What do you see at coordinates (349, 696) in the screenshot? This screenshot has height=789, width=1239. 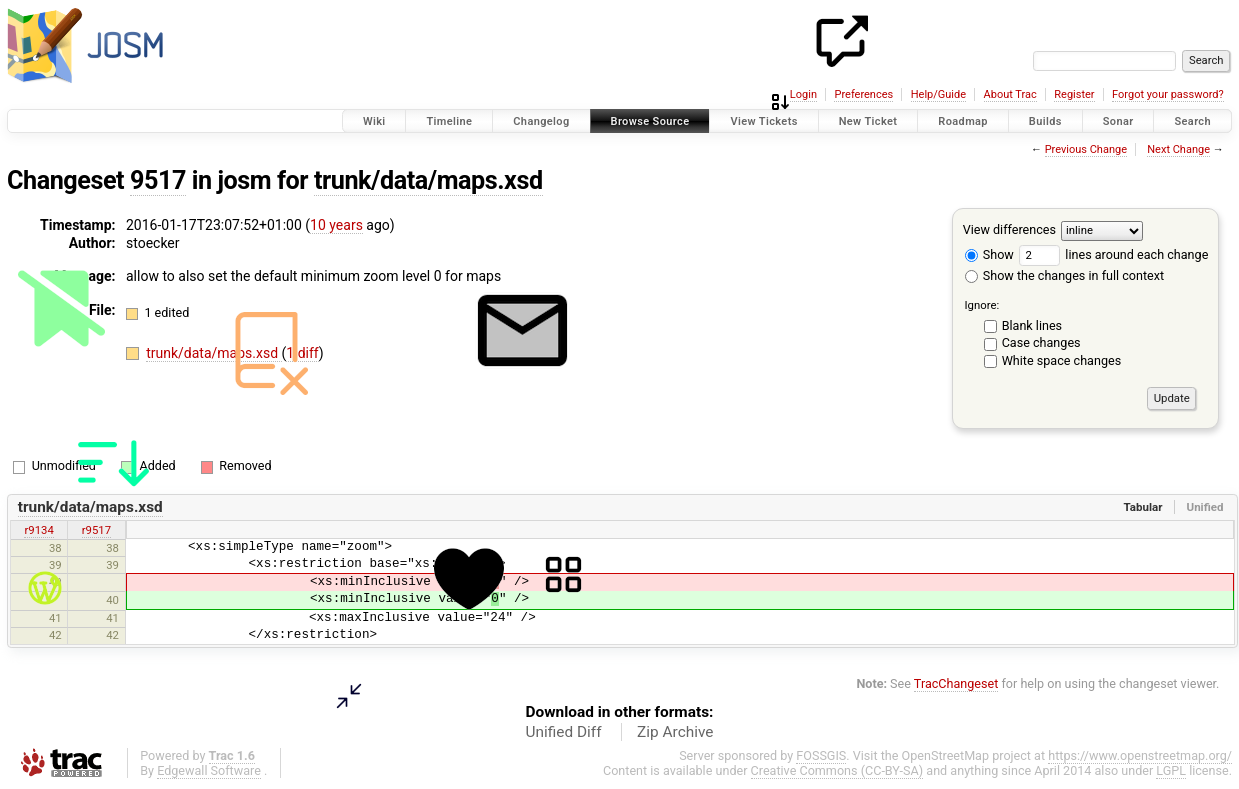 I see `minimize or collapse the current window` at bounding box center [349, 696].